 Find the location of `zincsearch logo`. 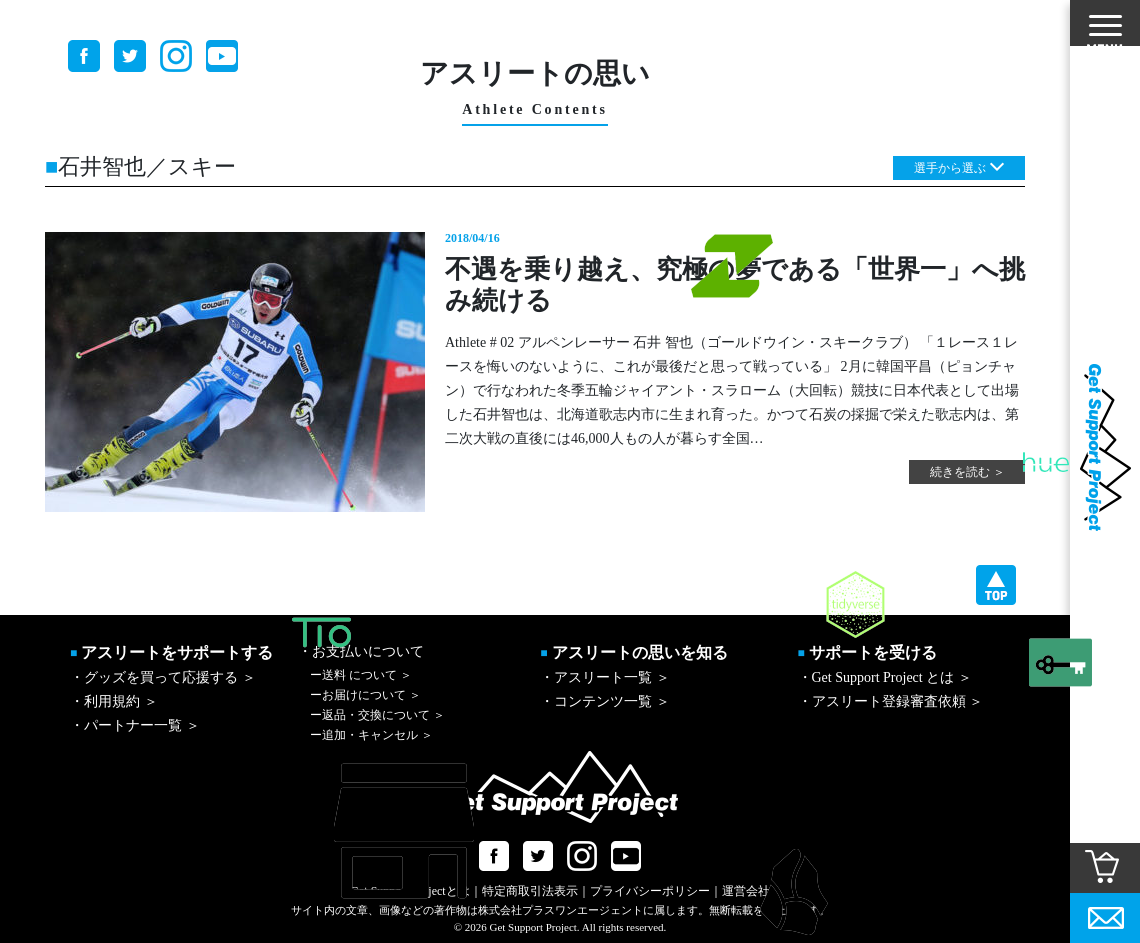

zincsearch logo is located at coordinates (732, 266).